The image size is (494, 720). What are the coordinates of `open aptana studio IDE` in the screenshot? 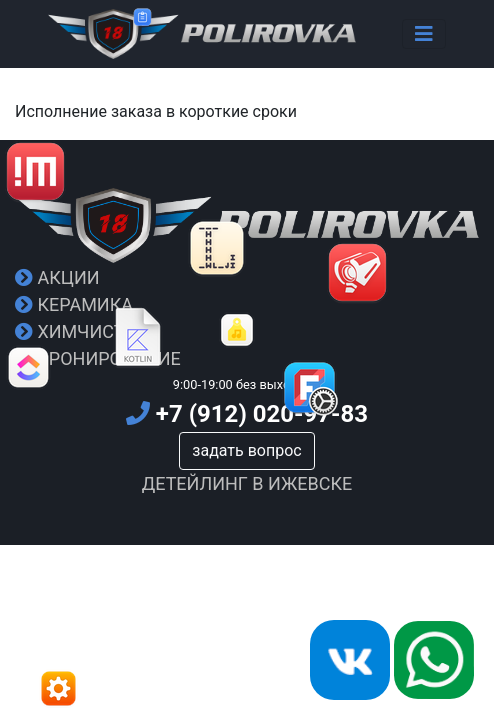 It's located at (58, 688).